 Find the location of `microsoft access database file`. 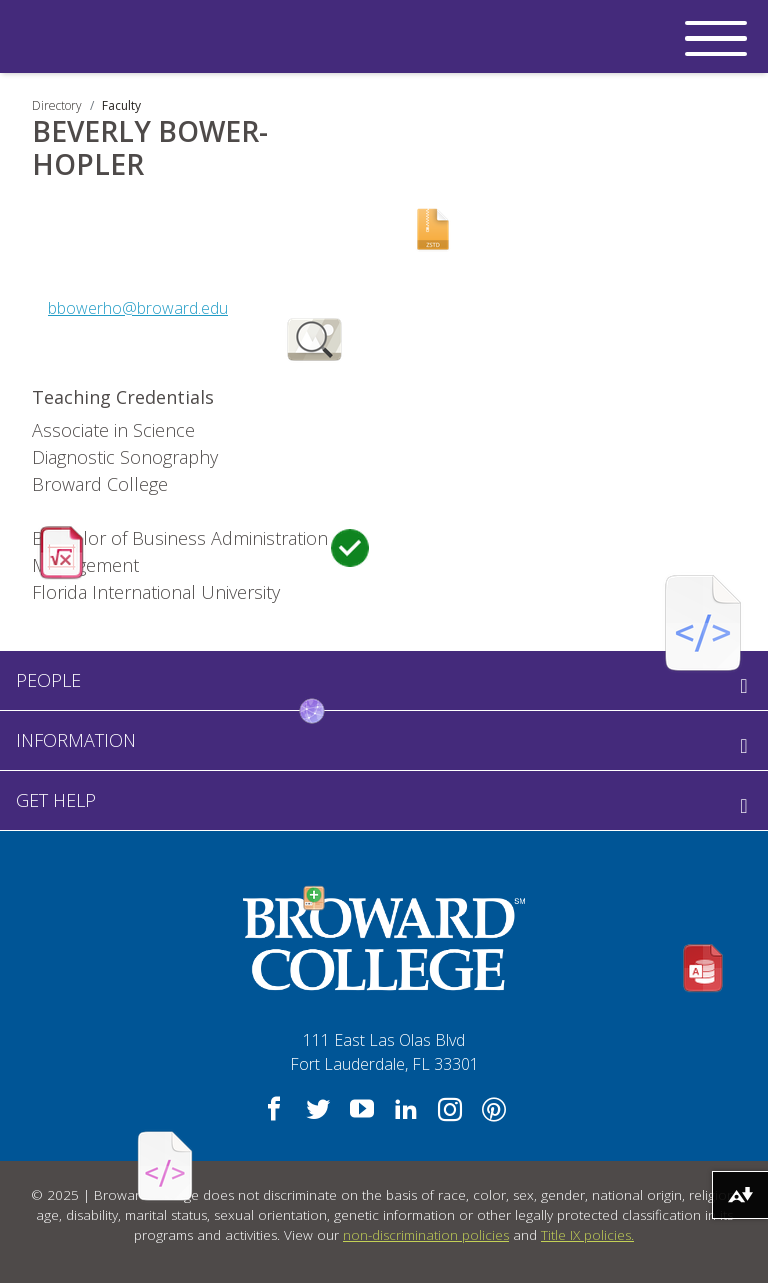

microsoft access database file is located at coordinates (703, 968).